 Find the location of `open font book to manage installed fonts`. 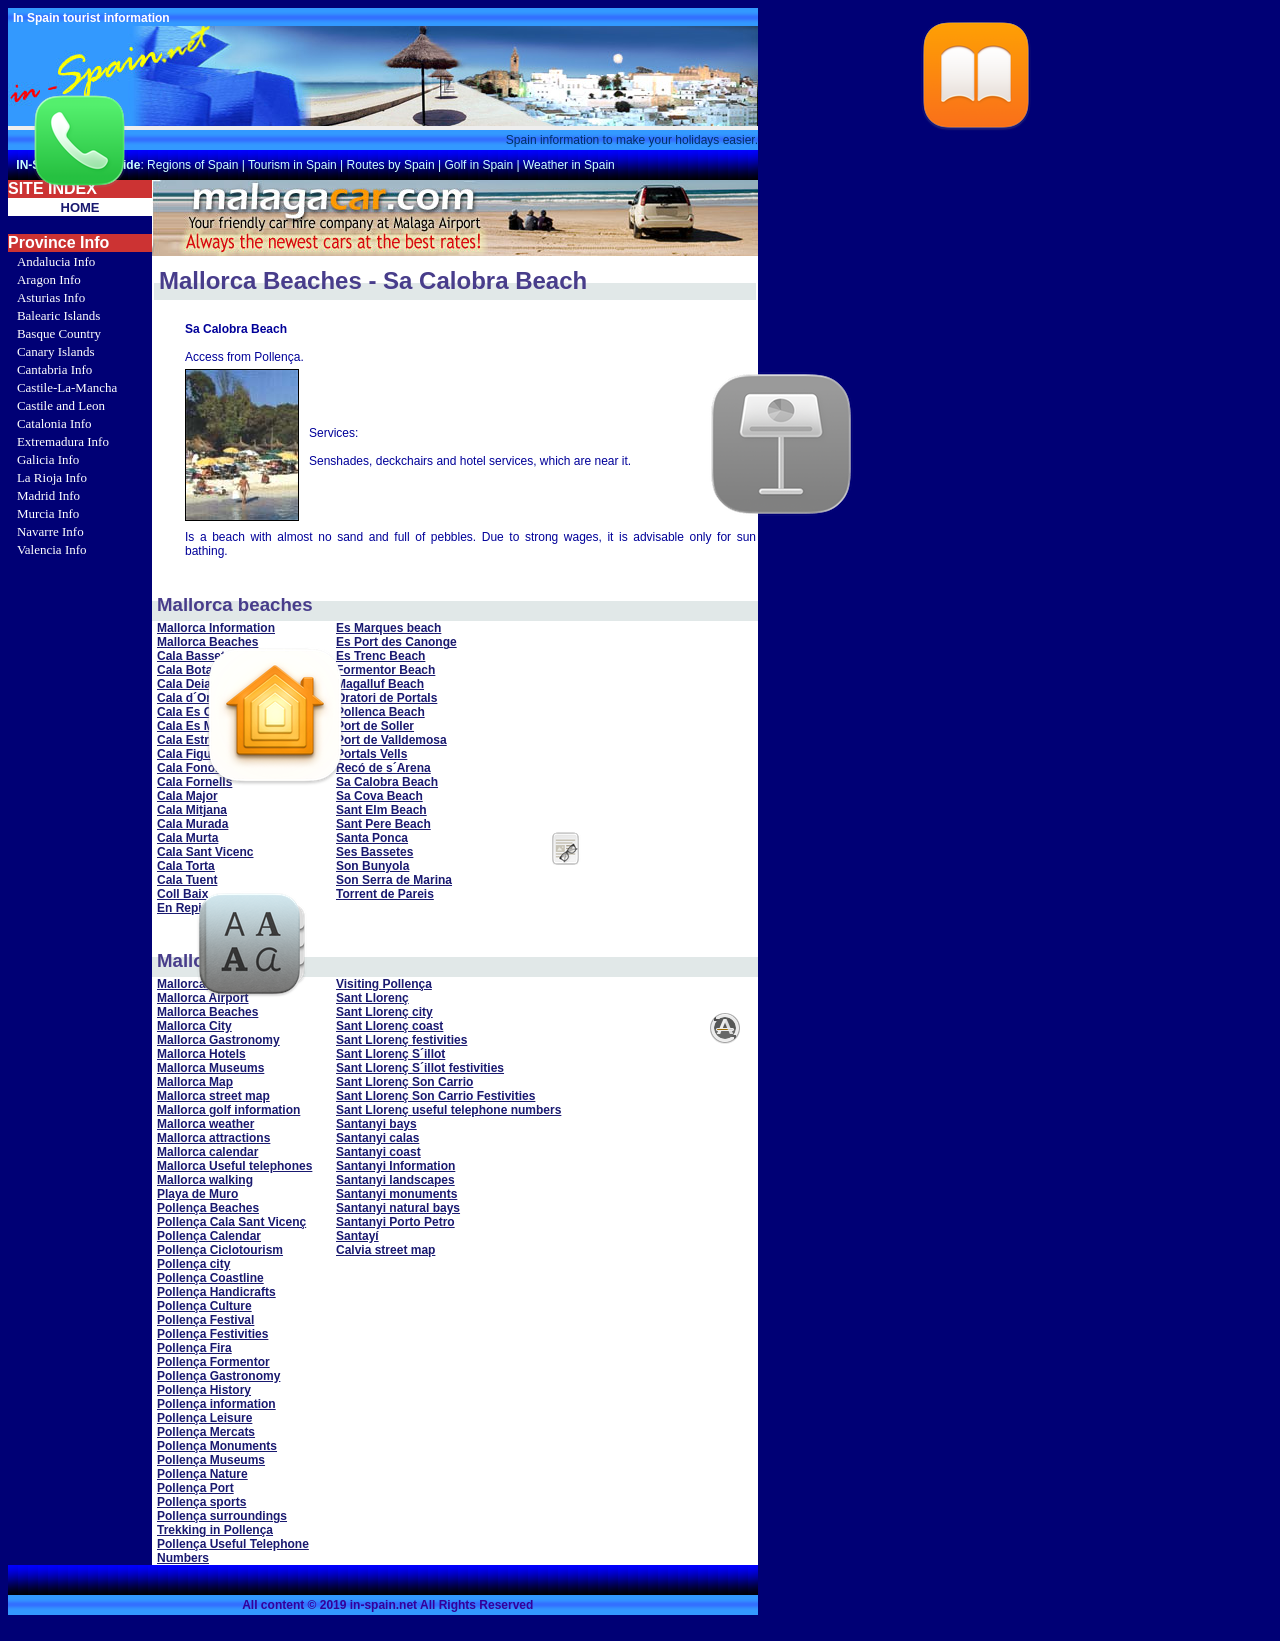

open font book to manage installed fonts is located at coordinates (249, 943).